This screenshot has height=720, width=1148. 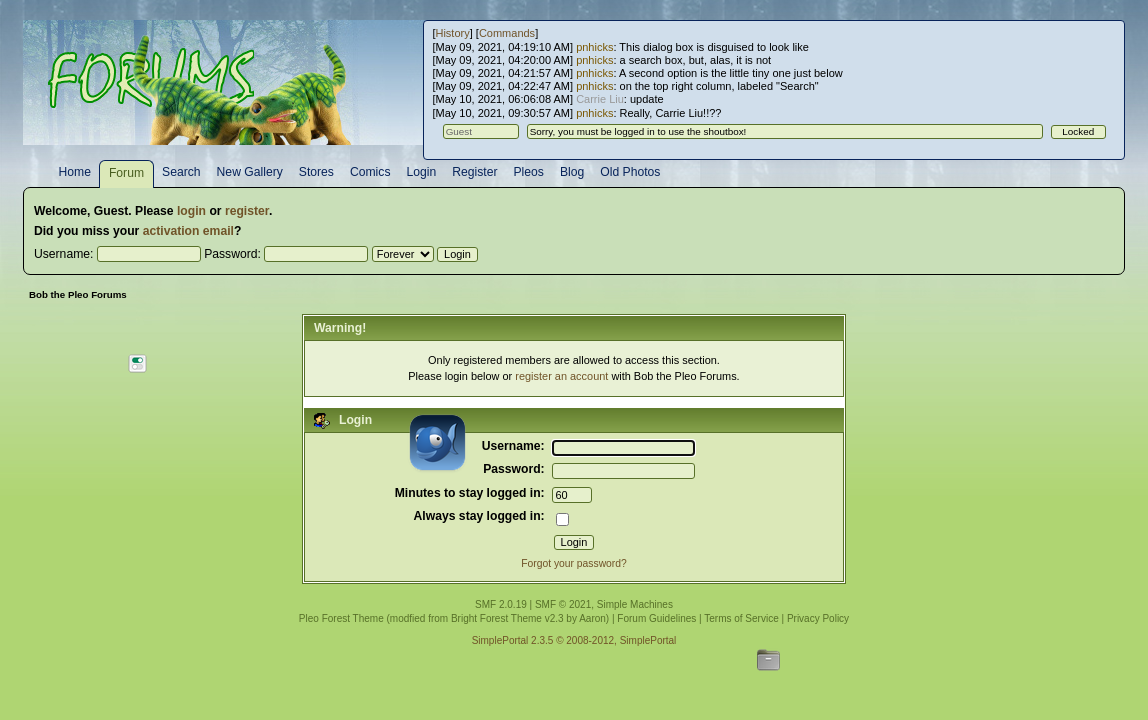 What do you see at coordinates (437, 442) in the screenshot?
I see `open bluefish text editor` at bounding box center [437, 442].